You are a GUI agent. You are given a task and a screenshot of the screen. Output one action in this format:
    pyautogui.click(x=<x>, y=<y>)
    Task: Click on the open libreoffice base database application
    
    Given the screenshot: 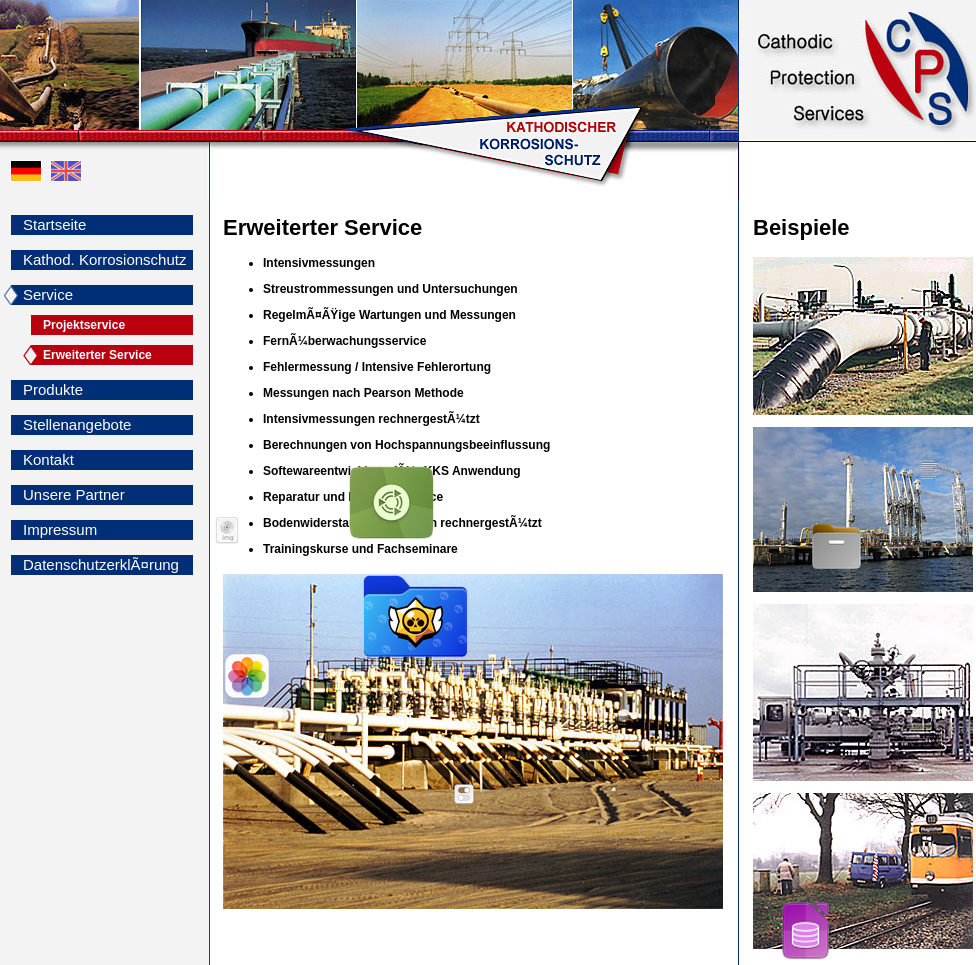 What is the action you would take?
    pyautogui.click(x=805, y=930)
    